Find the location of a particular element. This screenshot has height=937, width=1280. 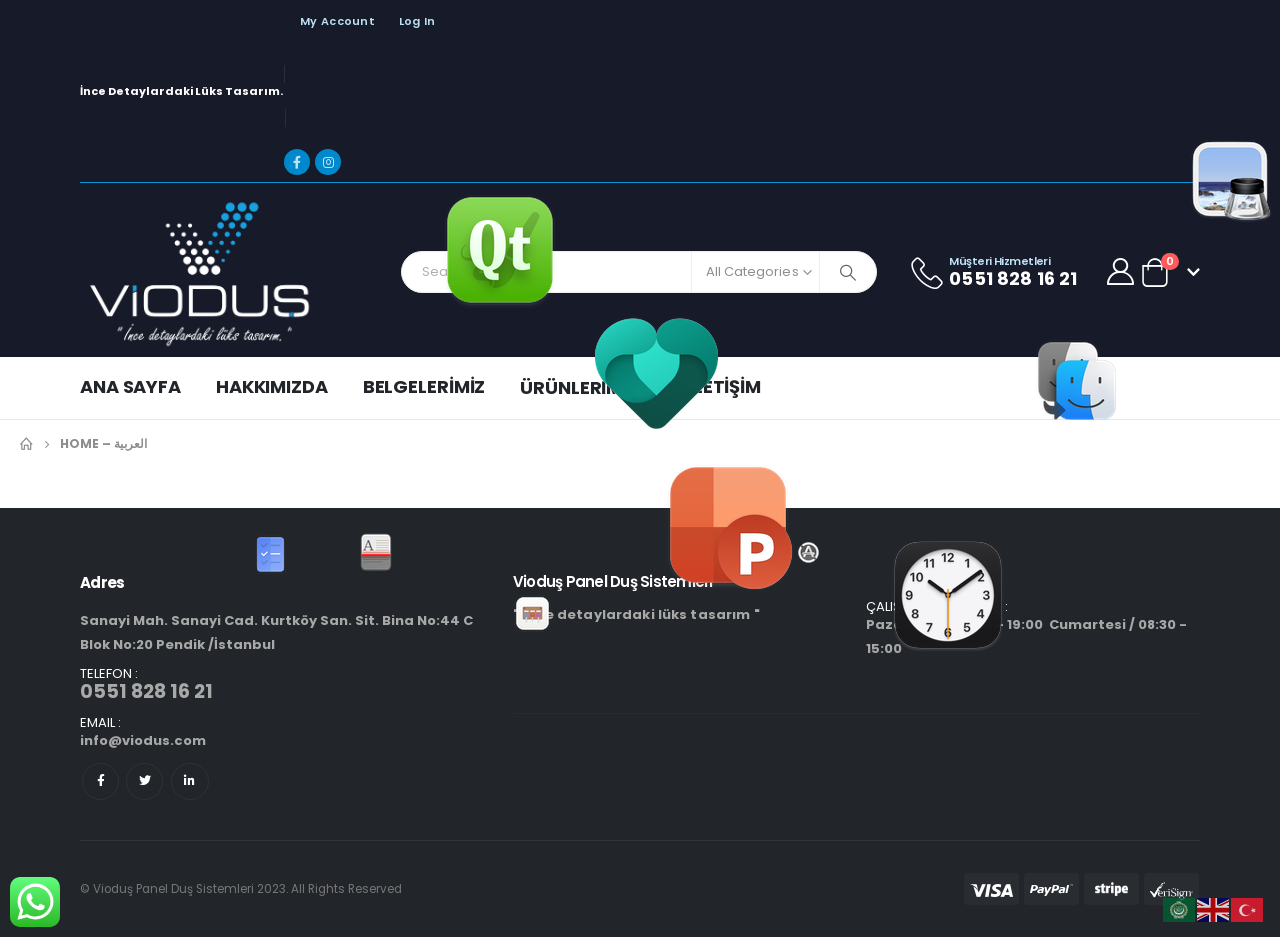

launch migration assistant to transfer data from another mac is located at coordinates (1077, 381).